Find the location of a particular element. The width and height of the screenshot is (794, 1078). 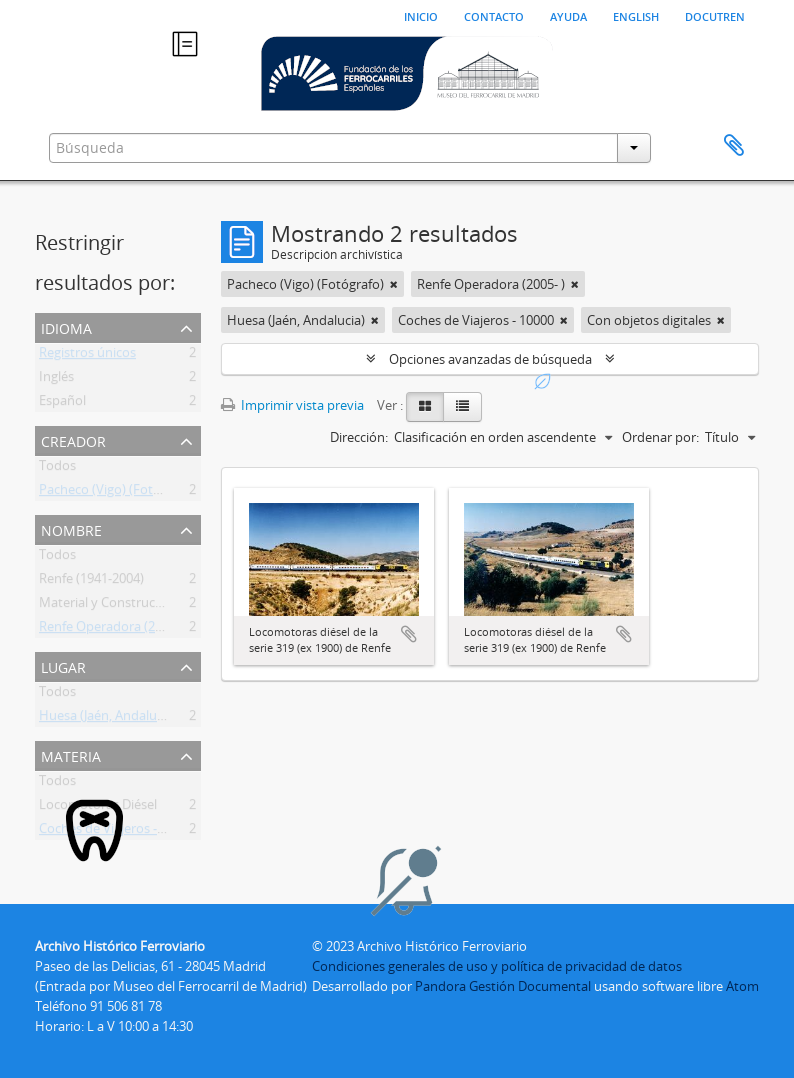

view eco-friendly or sustainable options is located at coordinates (542, 381).